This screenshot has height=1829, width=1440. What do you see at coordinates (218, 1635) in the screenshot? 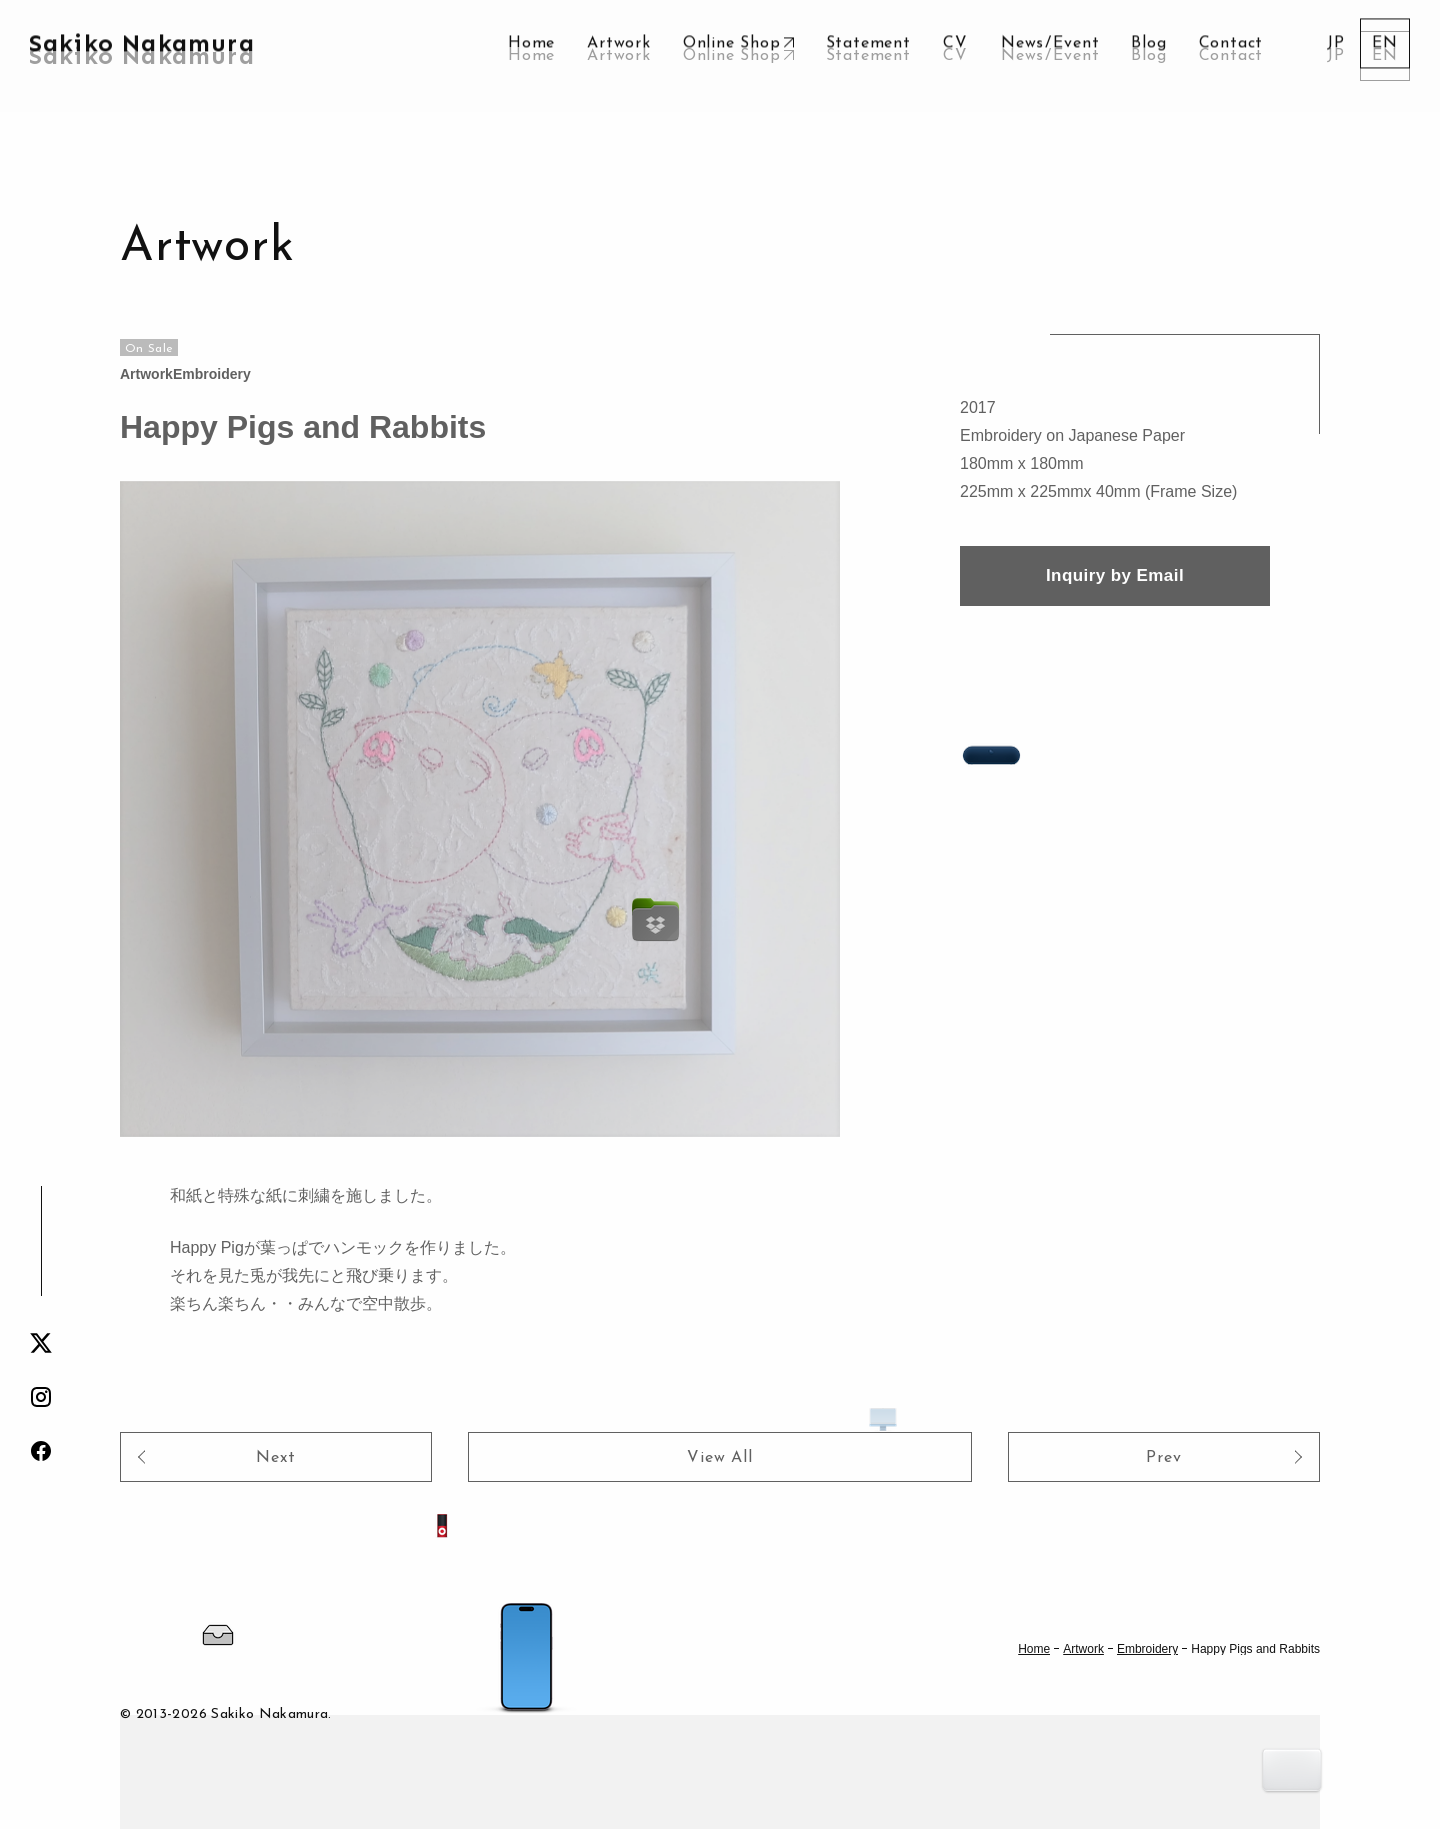
I see `view your email inbox` at bounding box center [218, 1635].